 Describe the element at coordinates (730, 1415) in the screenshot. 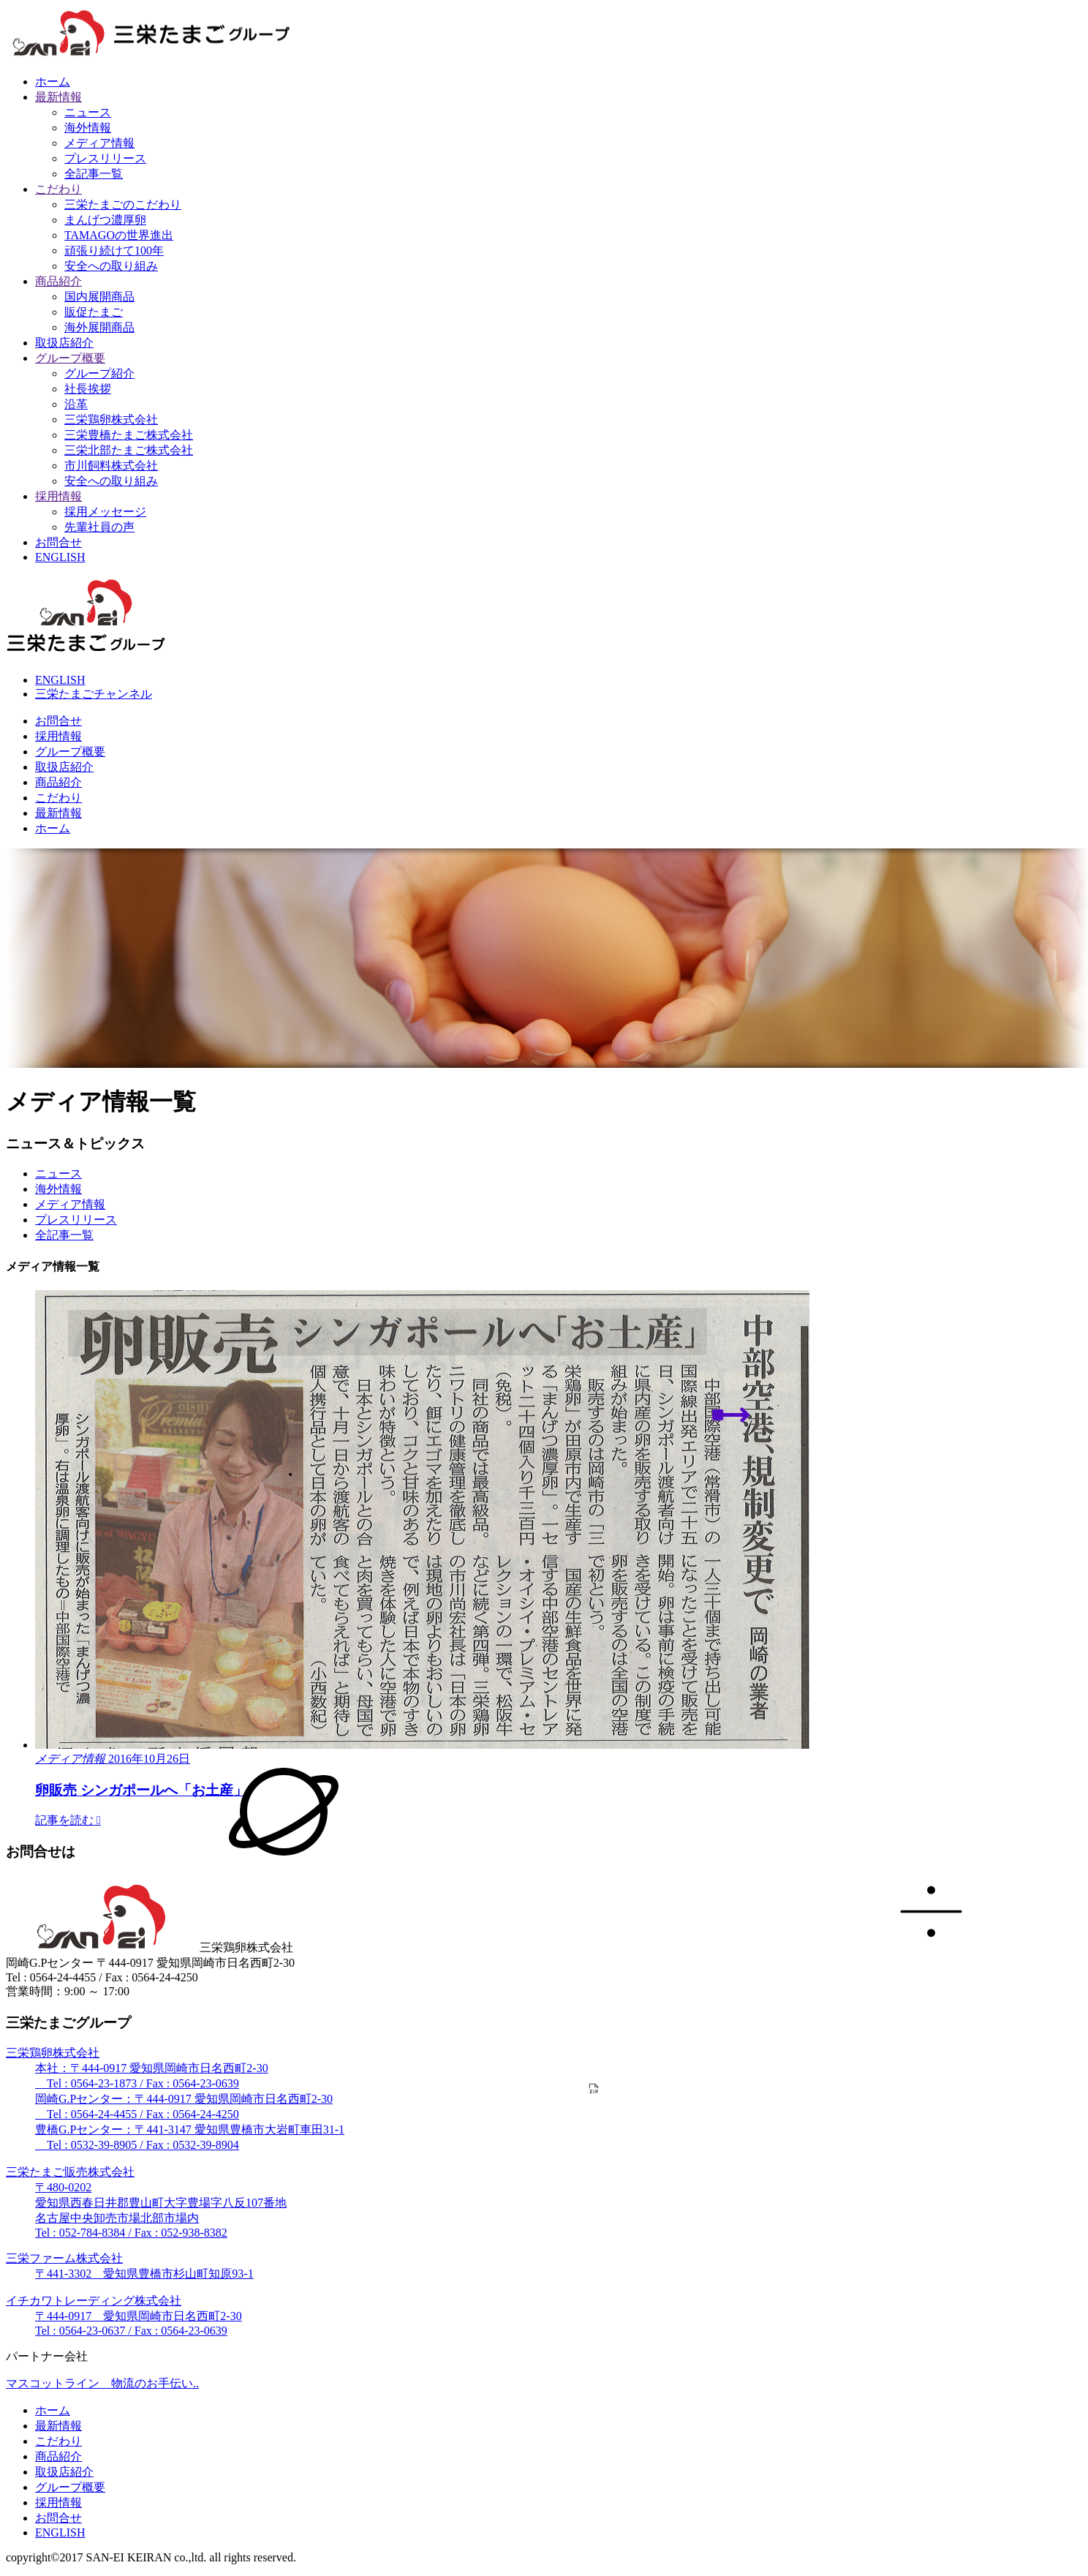

I see `move item to the right` at that location.